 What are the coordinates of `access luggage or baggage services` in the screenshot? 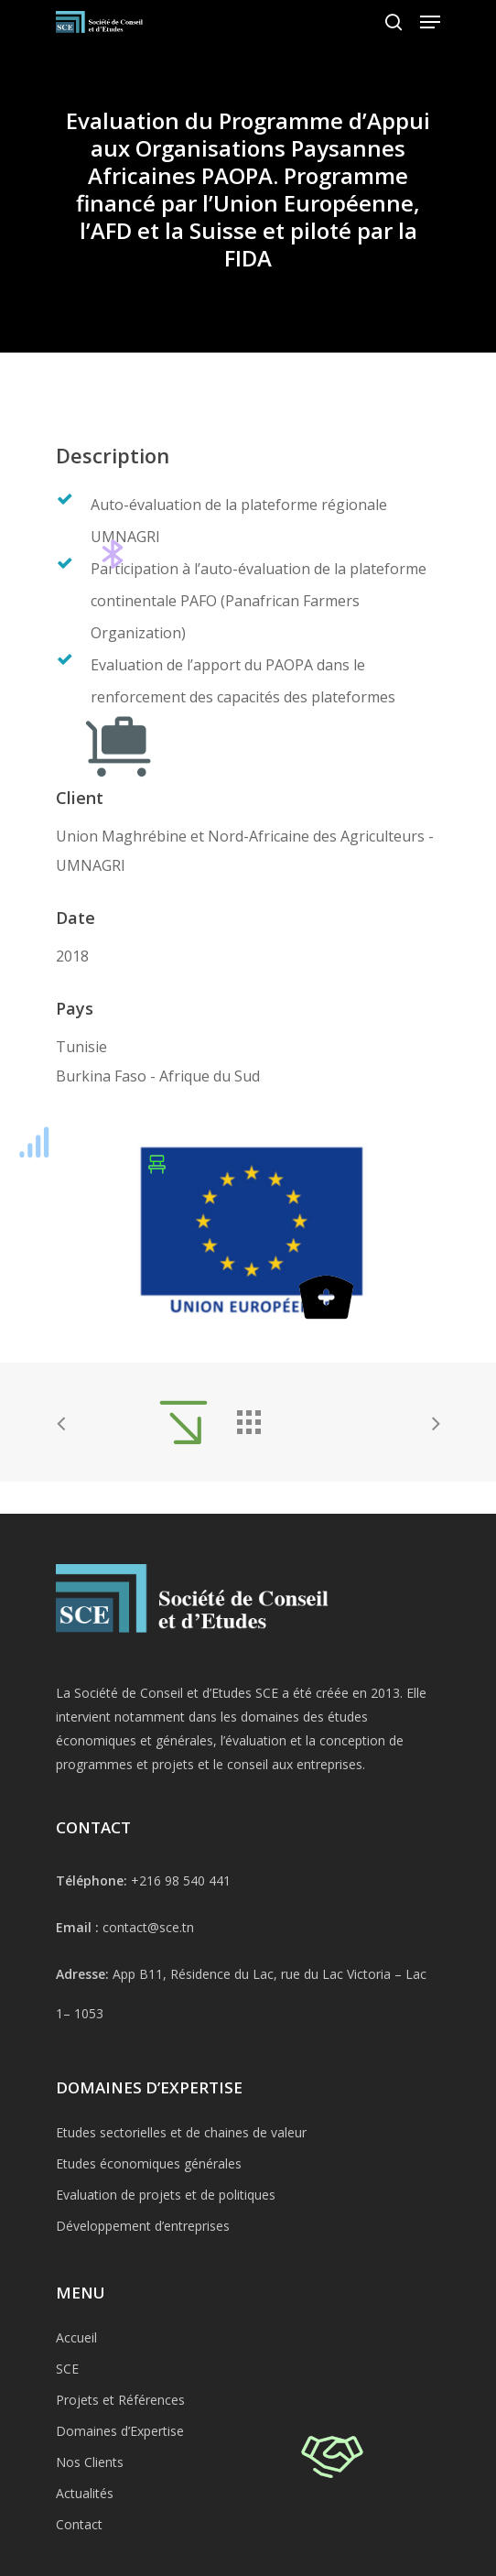 It's located at (117, 745).